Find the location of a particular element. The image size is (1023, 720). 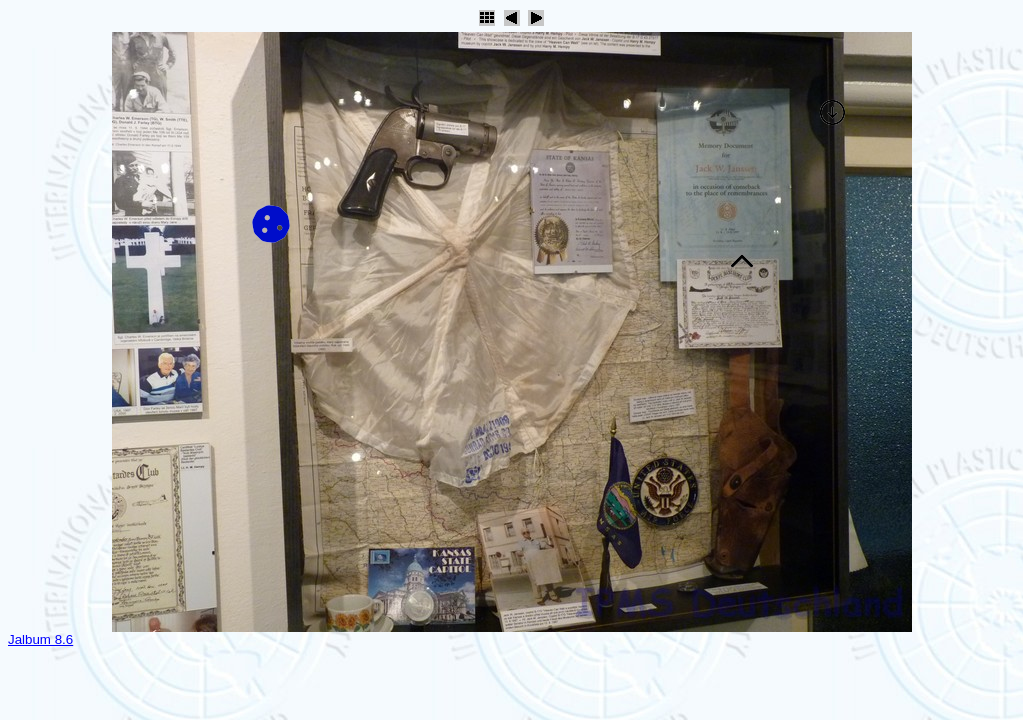

manage cookie preferences is located at coordinates (271, 224).